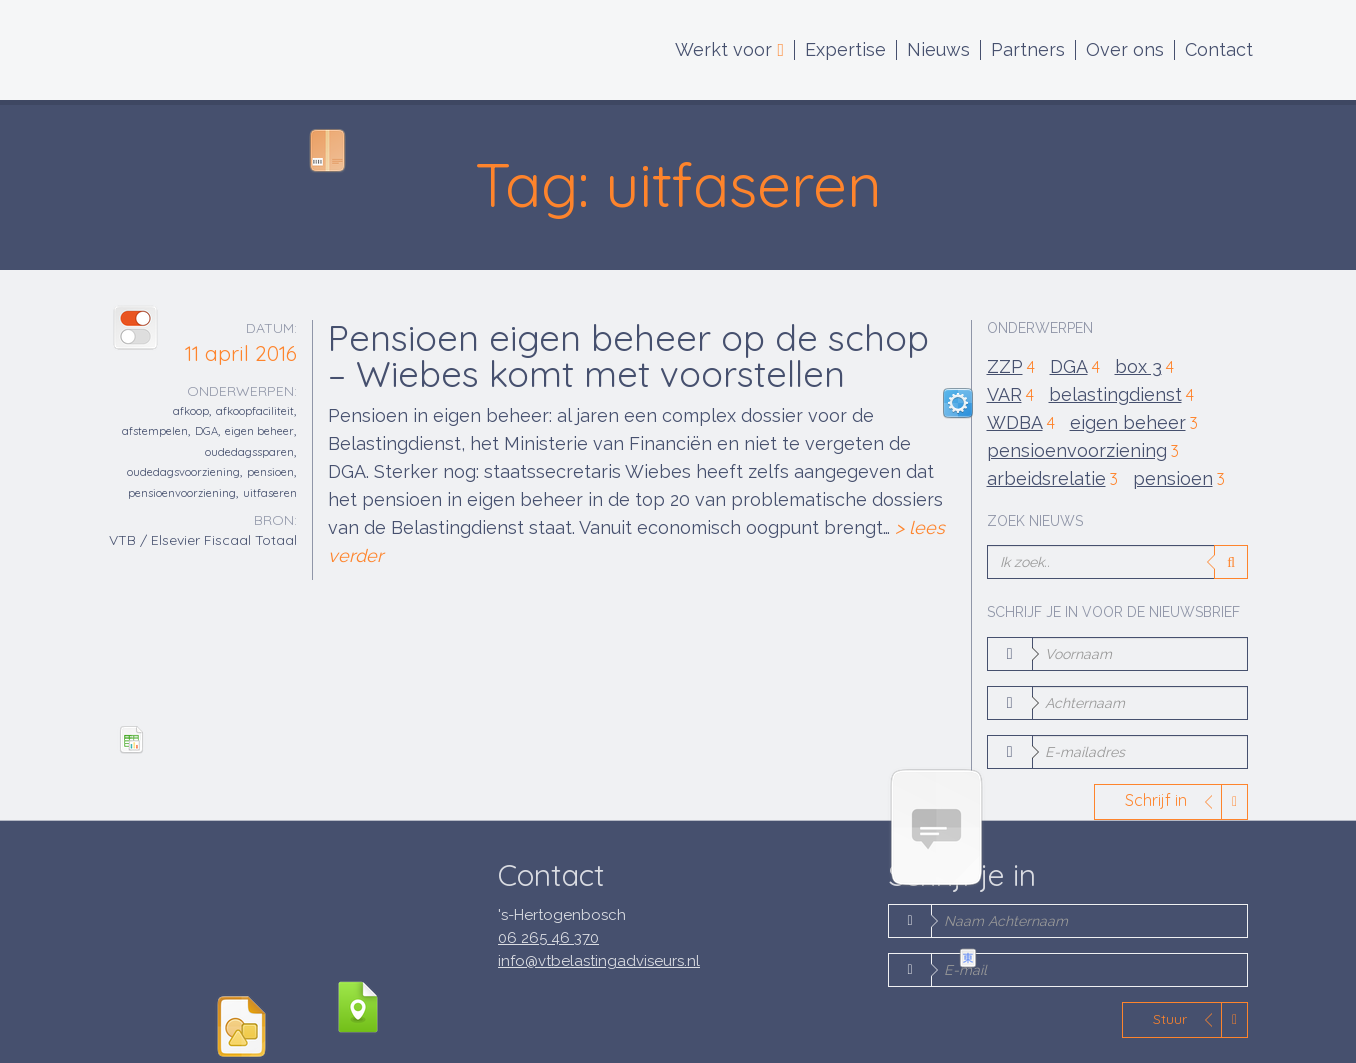 This screenshot has width=1356, height=1063. Describe the element at coordinates (936, 827) in the screenshot. I see `a SAMI subtitle or caption file` at that location.